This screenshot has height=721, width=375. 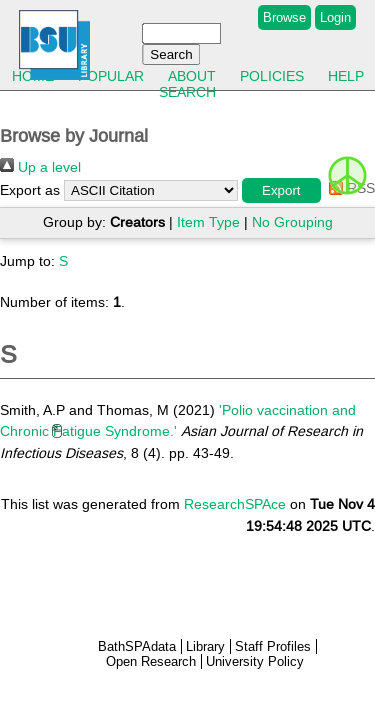 I want to click on indicates left mouse button click action, so click(x=57, y=431).